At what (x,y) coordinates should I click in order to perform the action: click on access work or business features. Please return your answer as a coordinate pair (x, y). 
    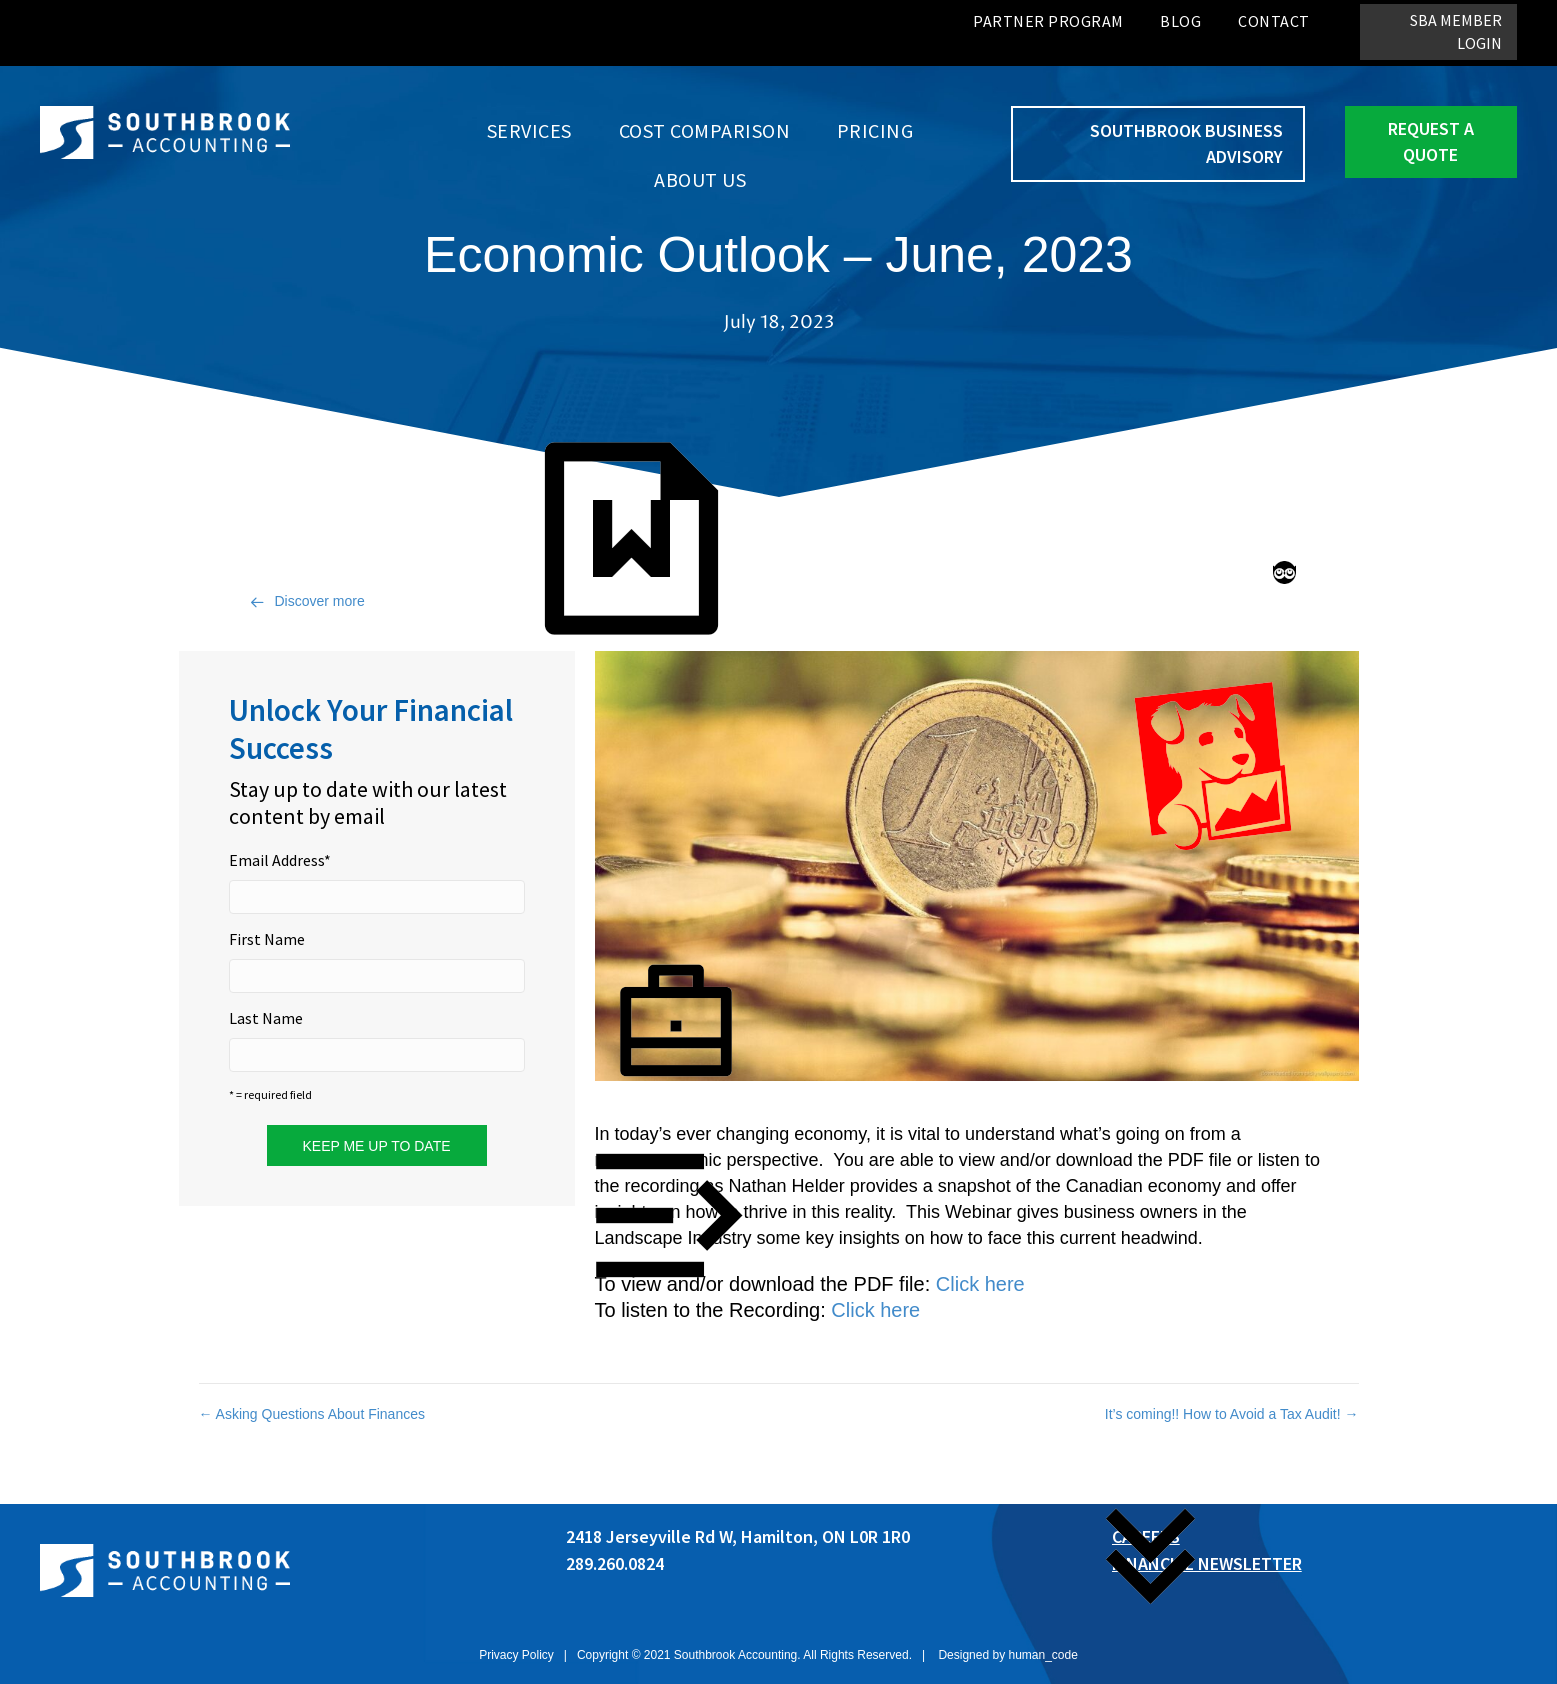
    Looking at the image, I should click on (676, 1026).